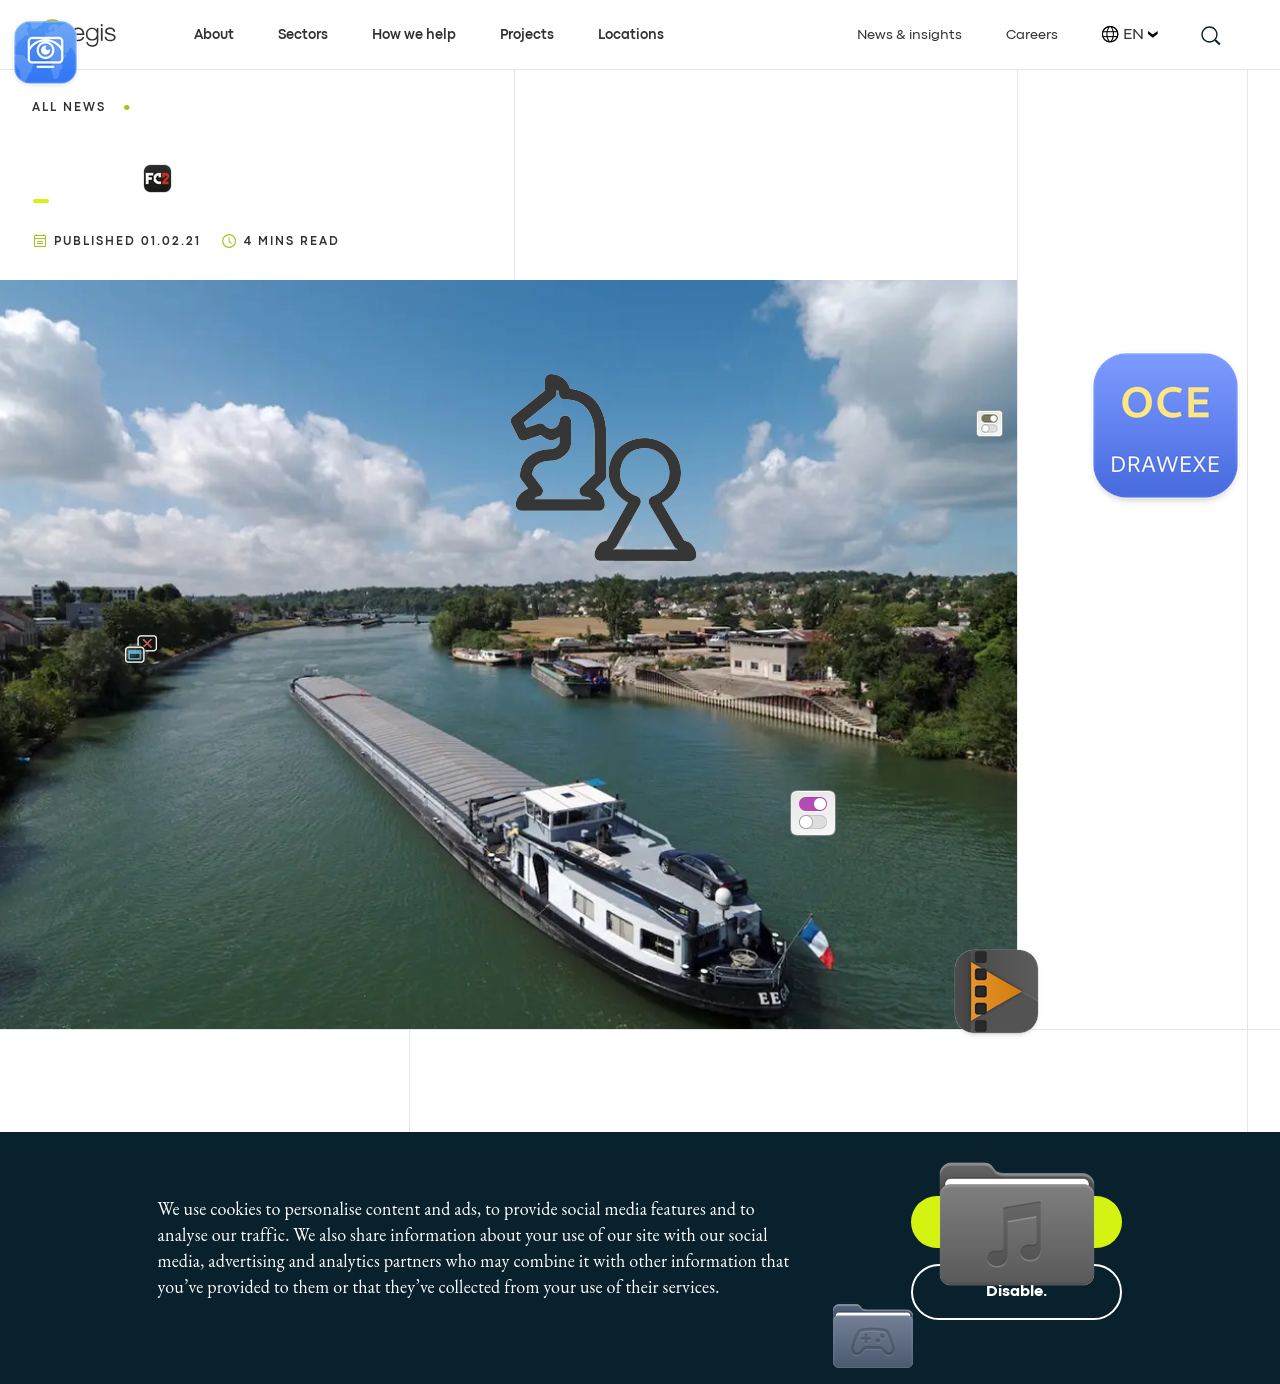  I want to click on open blackmagic raw player app, so click(996, 991).